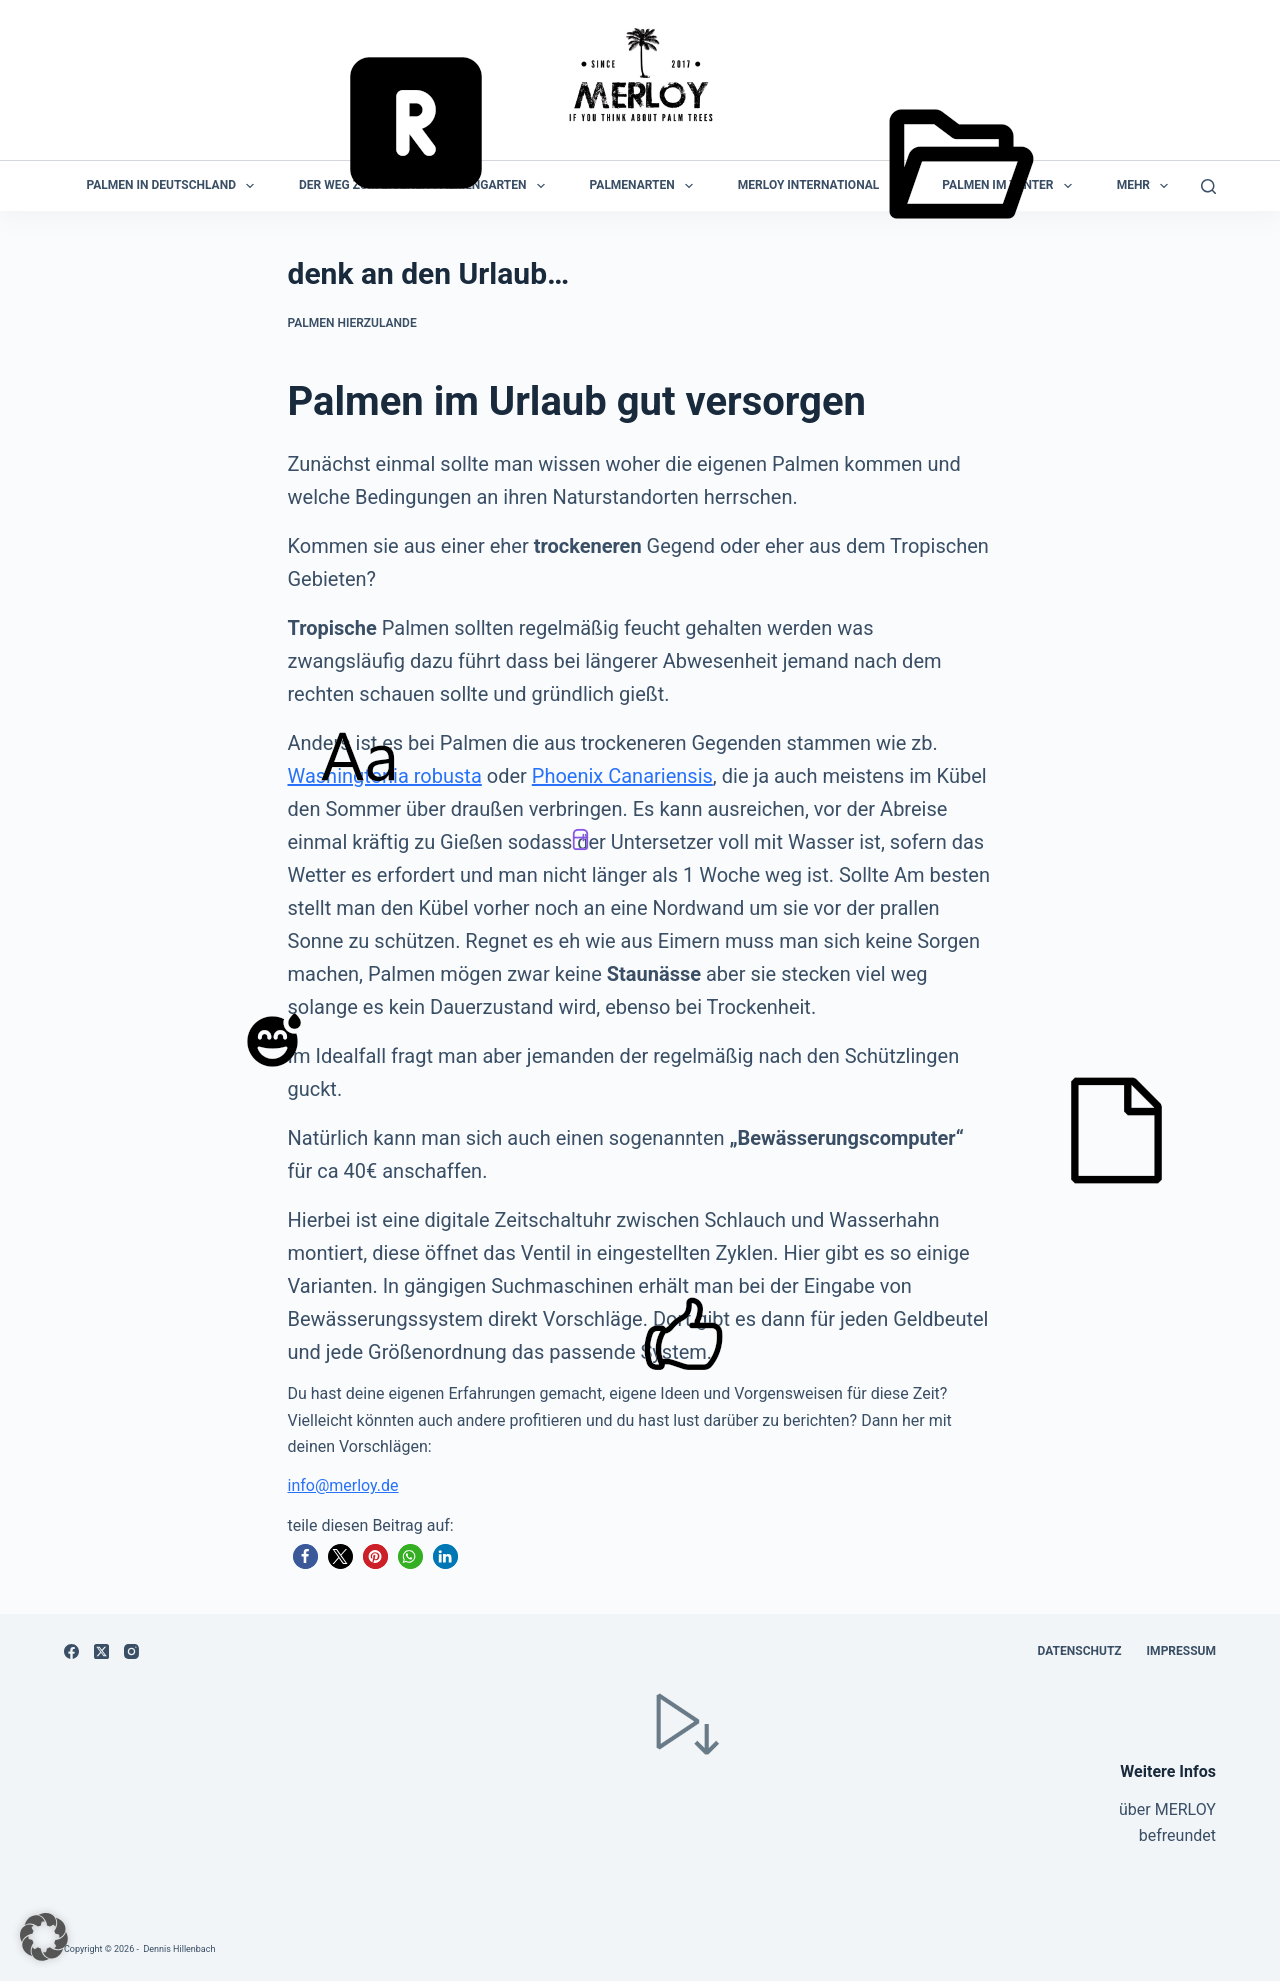  I want to click on toggle case-sensitive search, so click(358, 757).